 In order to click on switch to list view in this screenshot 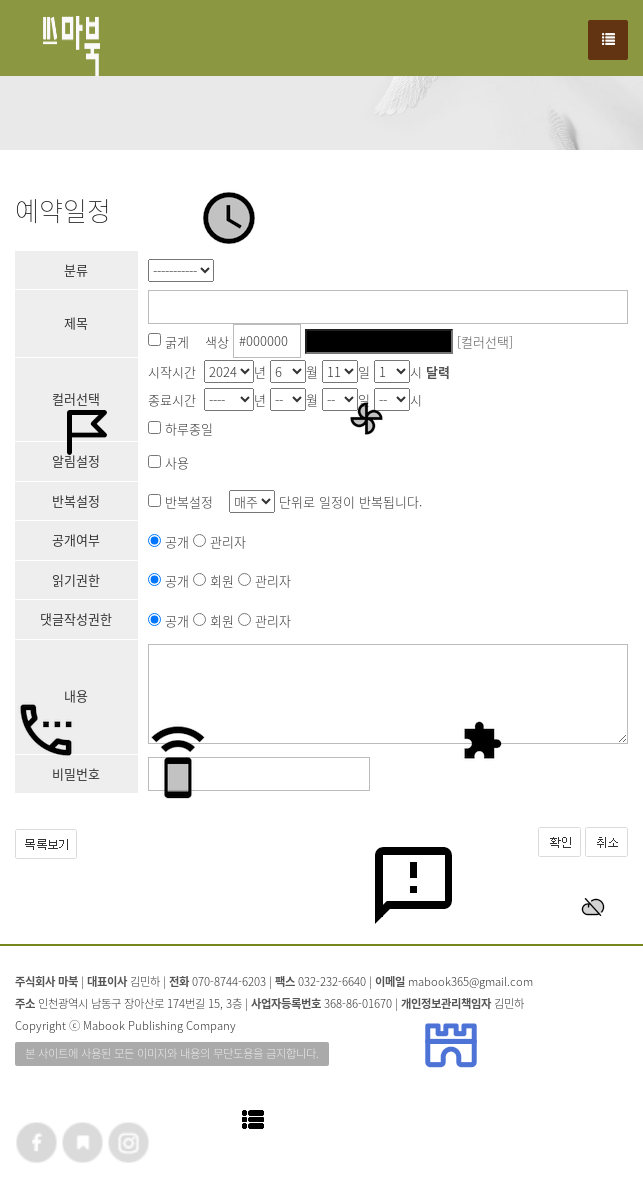, I will do `click(253, 1119)`.